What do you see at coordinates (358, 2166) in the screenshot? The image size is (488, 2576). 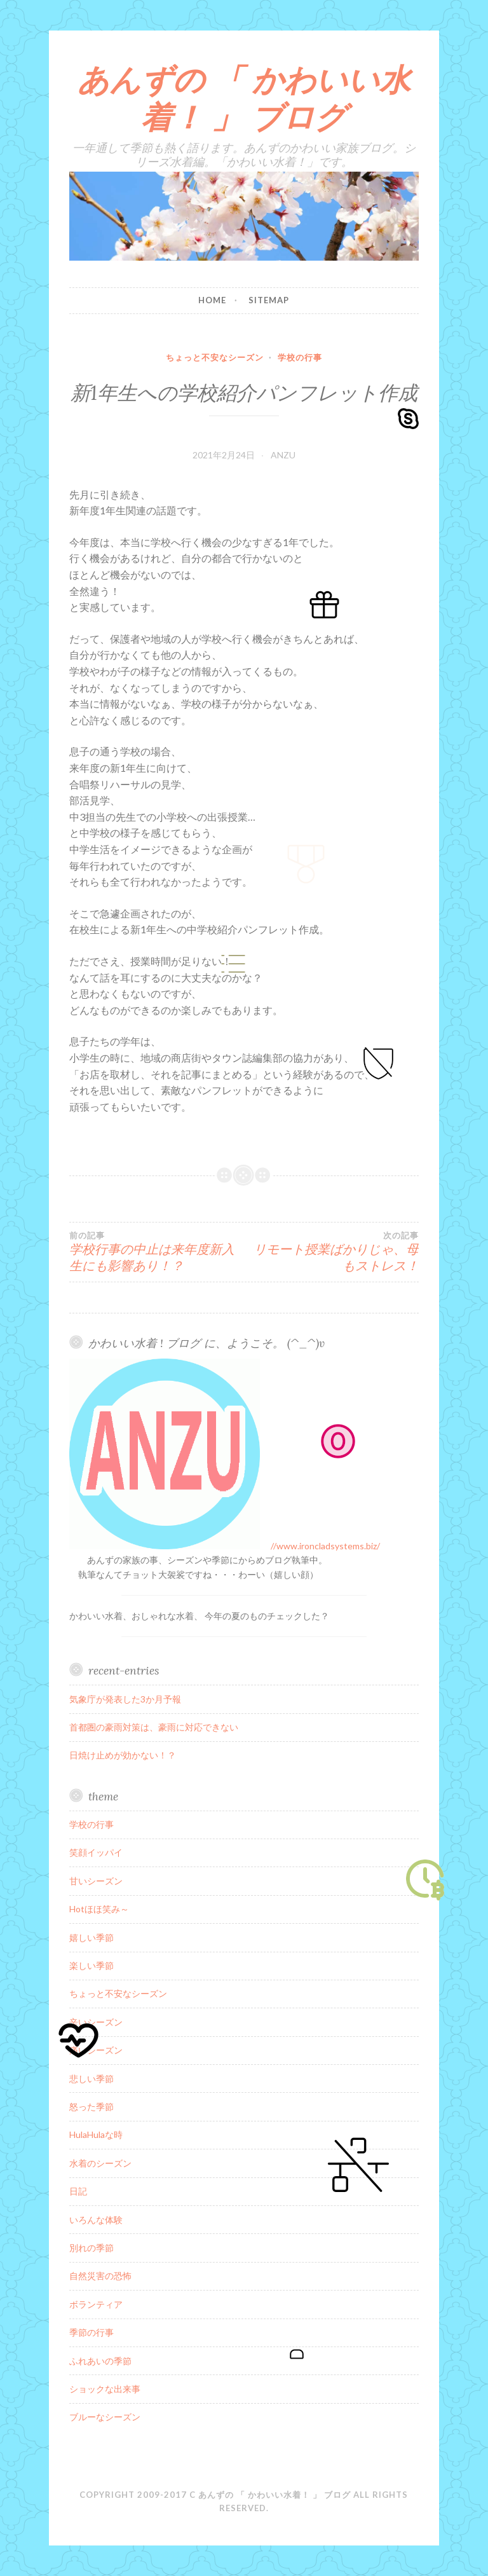 I see `network connection unavailable or disabled` at bounding box center [358, 2166].